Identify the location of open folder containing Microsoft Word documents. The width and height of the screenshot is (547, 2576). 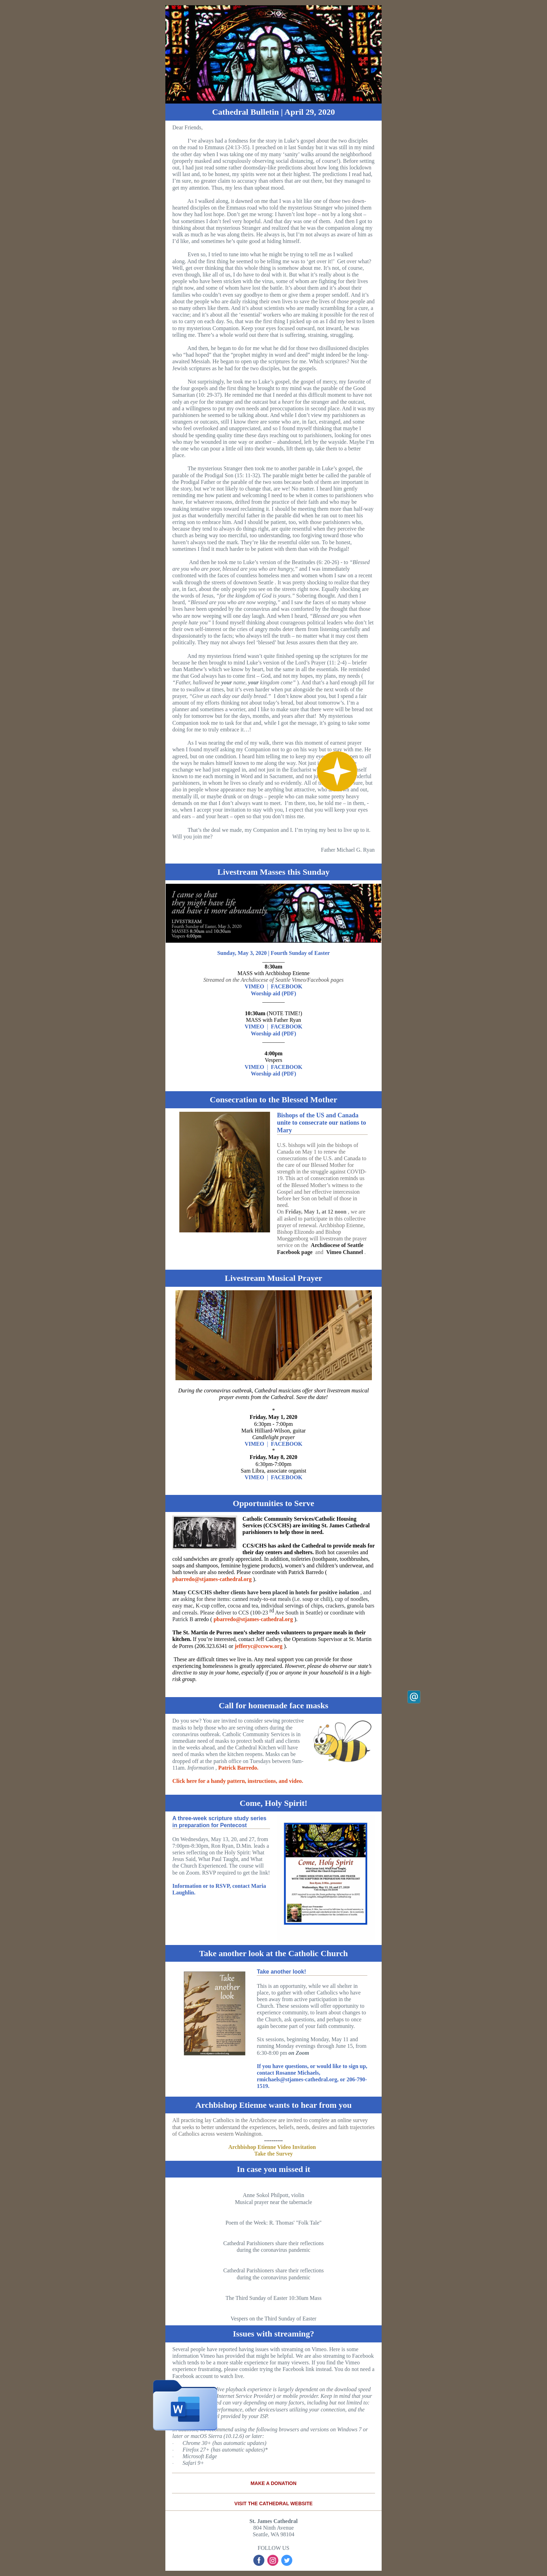
(185, 2407).